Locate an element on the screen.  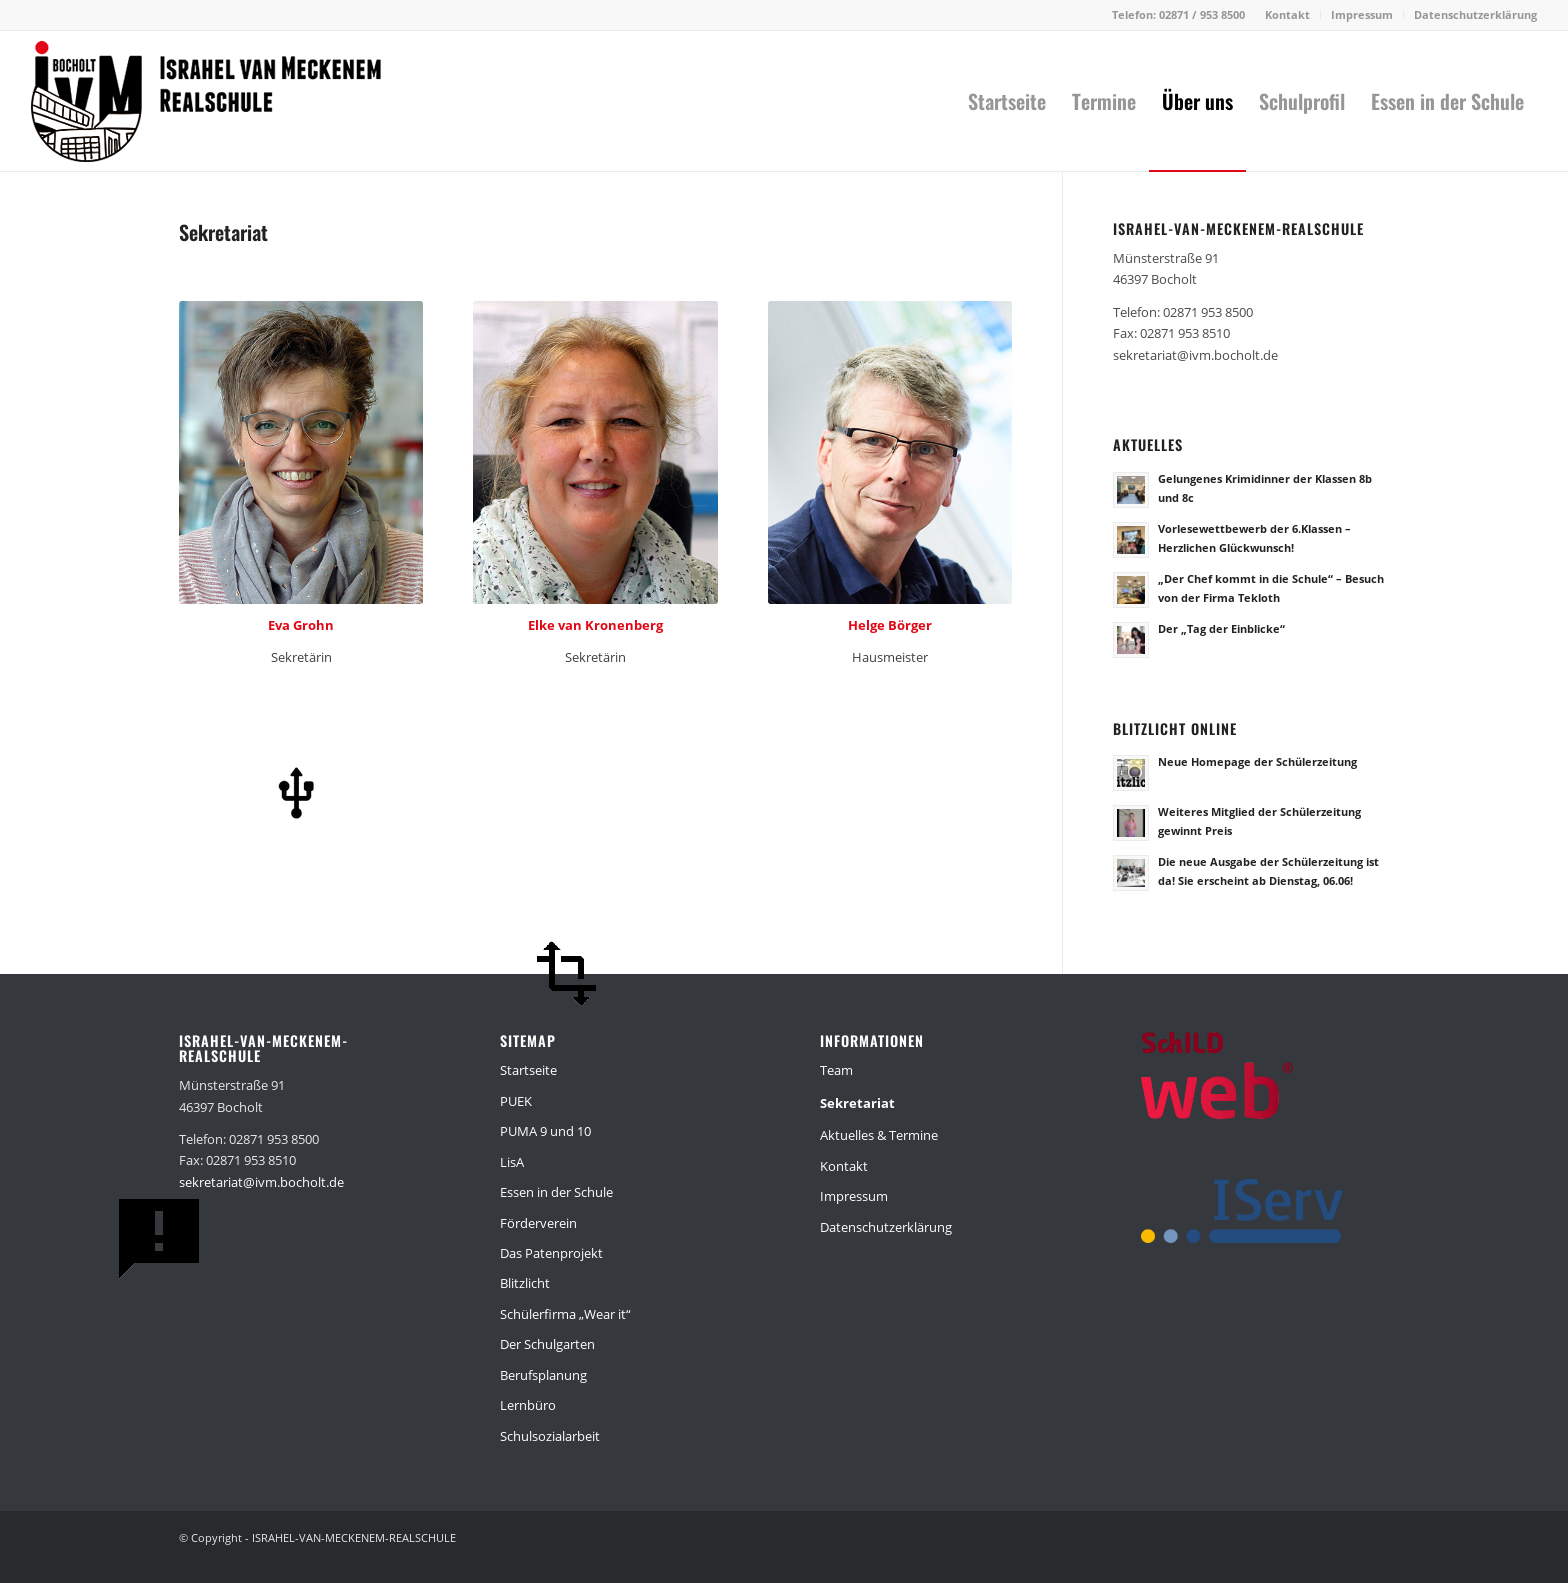
connect a USB device is located at coordinates (296, 793).